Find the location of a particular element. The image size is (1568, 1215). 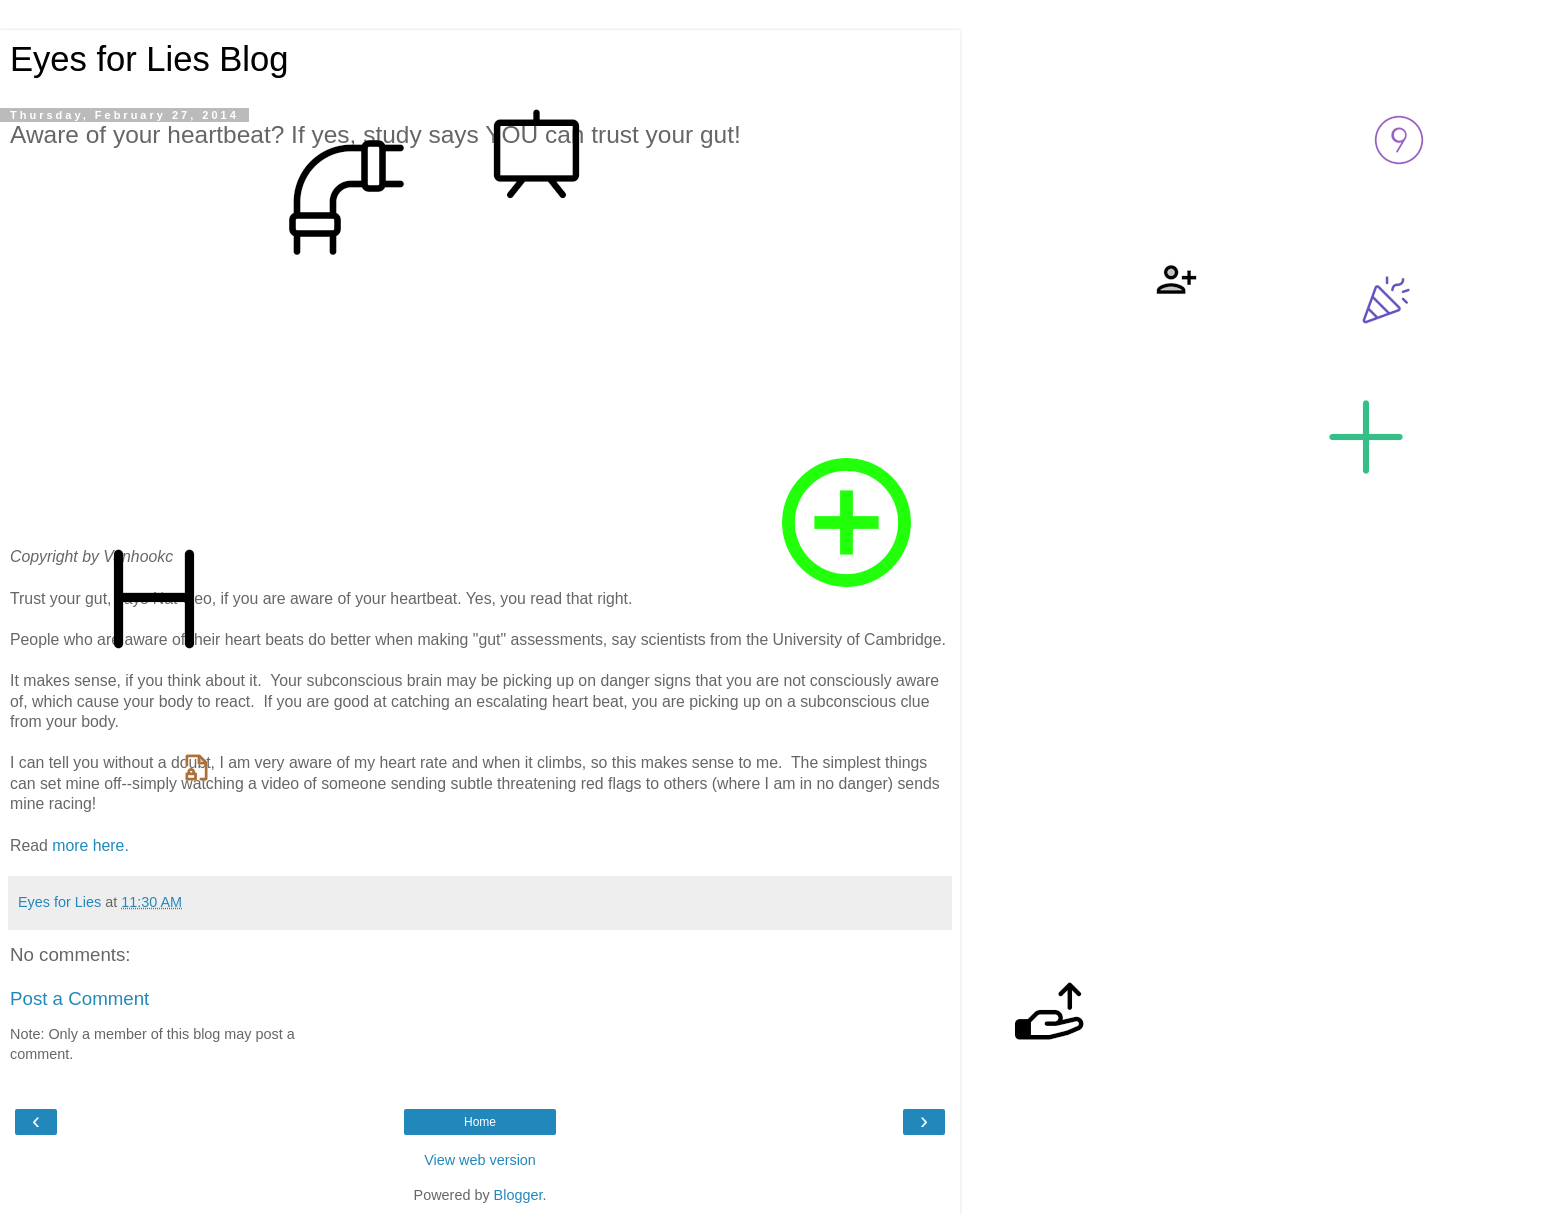

a locked or protected file is located at coordinates (196, 767).